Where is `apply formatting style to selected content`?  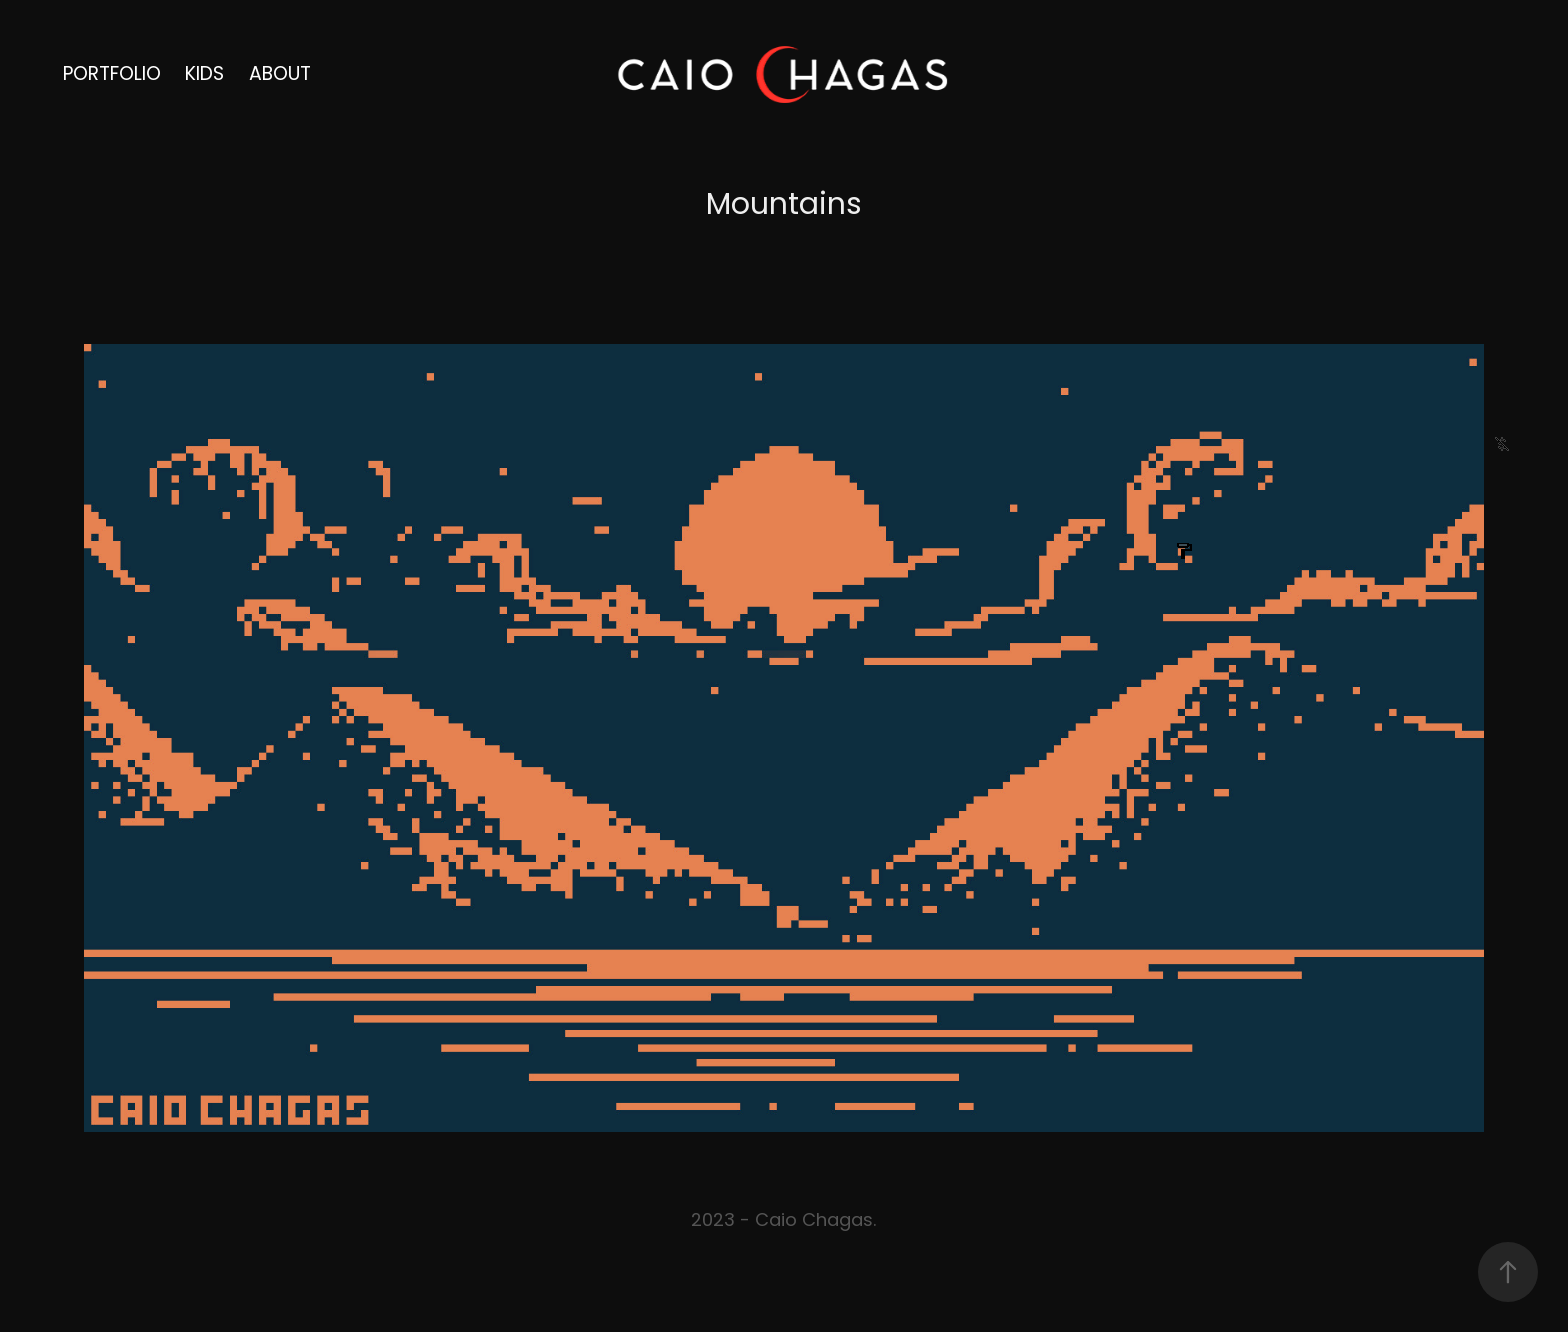 apply formatting style to selected content is located at coordinates (1184, 551).